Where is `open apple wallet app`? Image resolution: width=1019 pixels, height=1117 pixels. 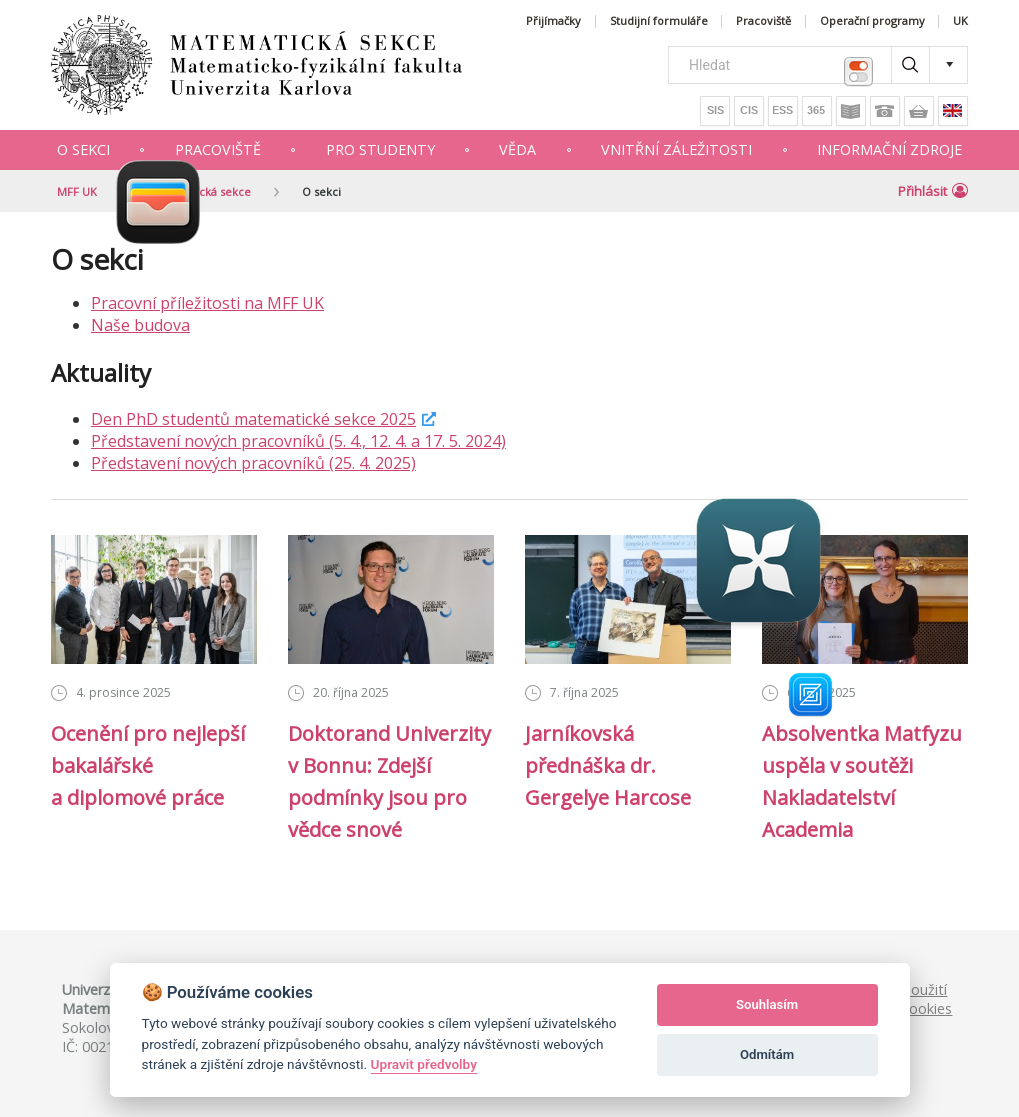
open apple wallet app is located at coordinates (158, 202).